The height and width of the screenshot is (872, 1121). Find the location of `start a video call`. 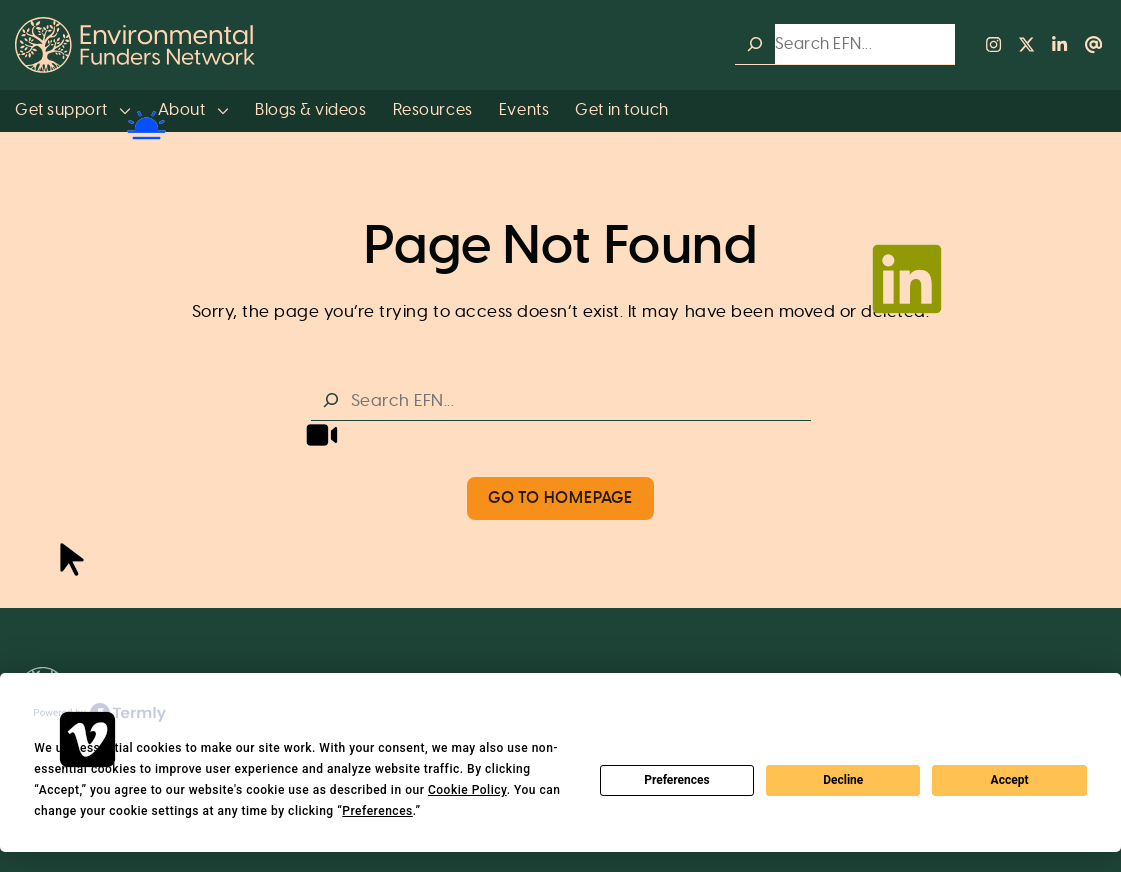

start a video call is located at coordinates (321, 435).